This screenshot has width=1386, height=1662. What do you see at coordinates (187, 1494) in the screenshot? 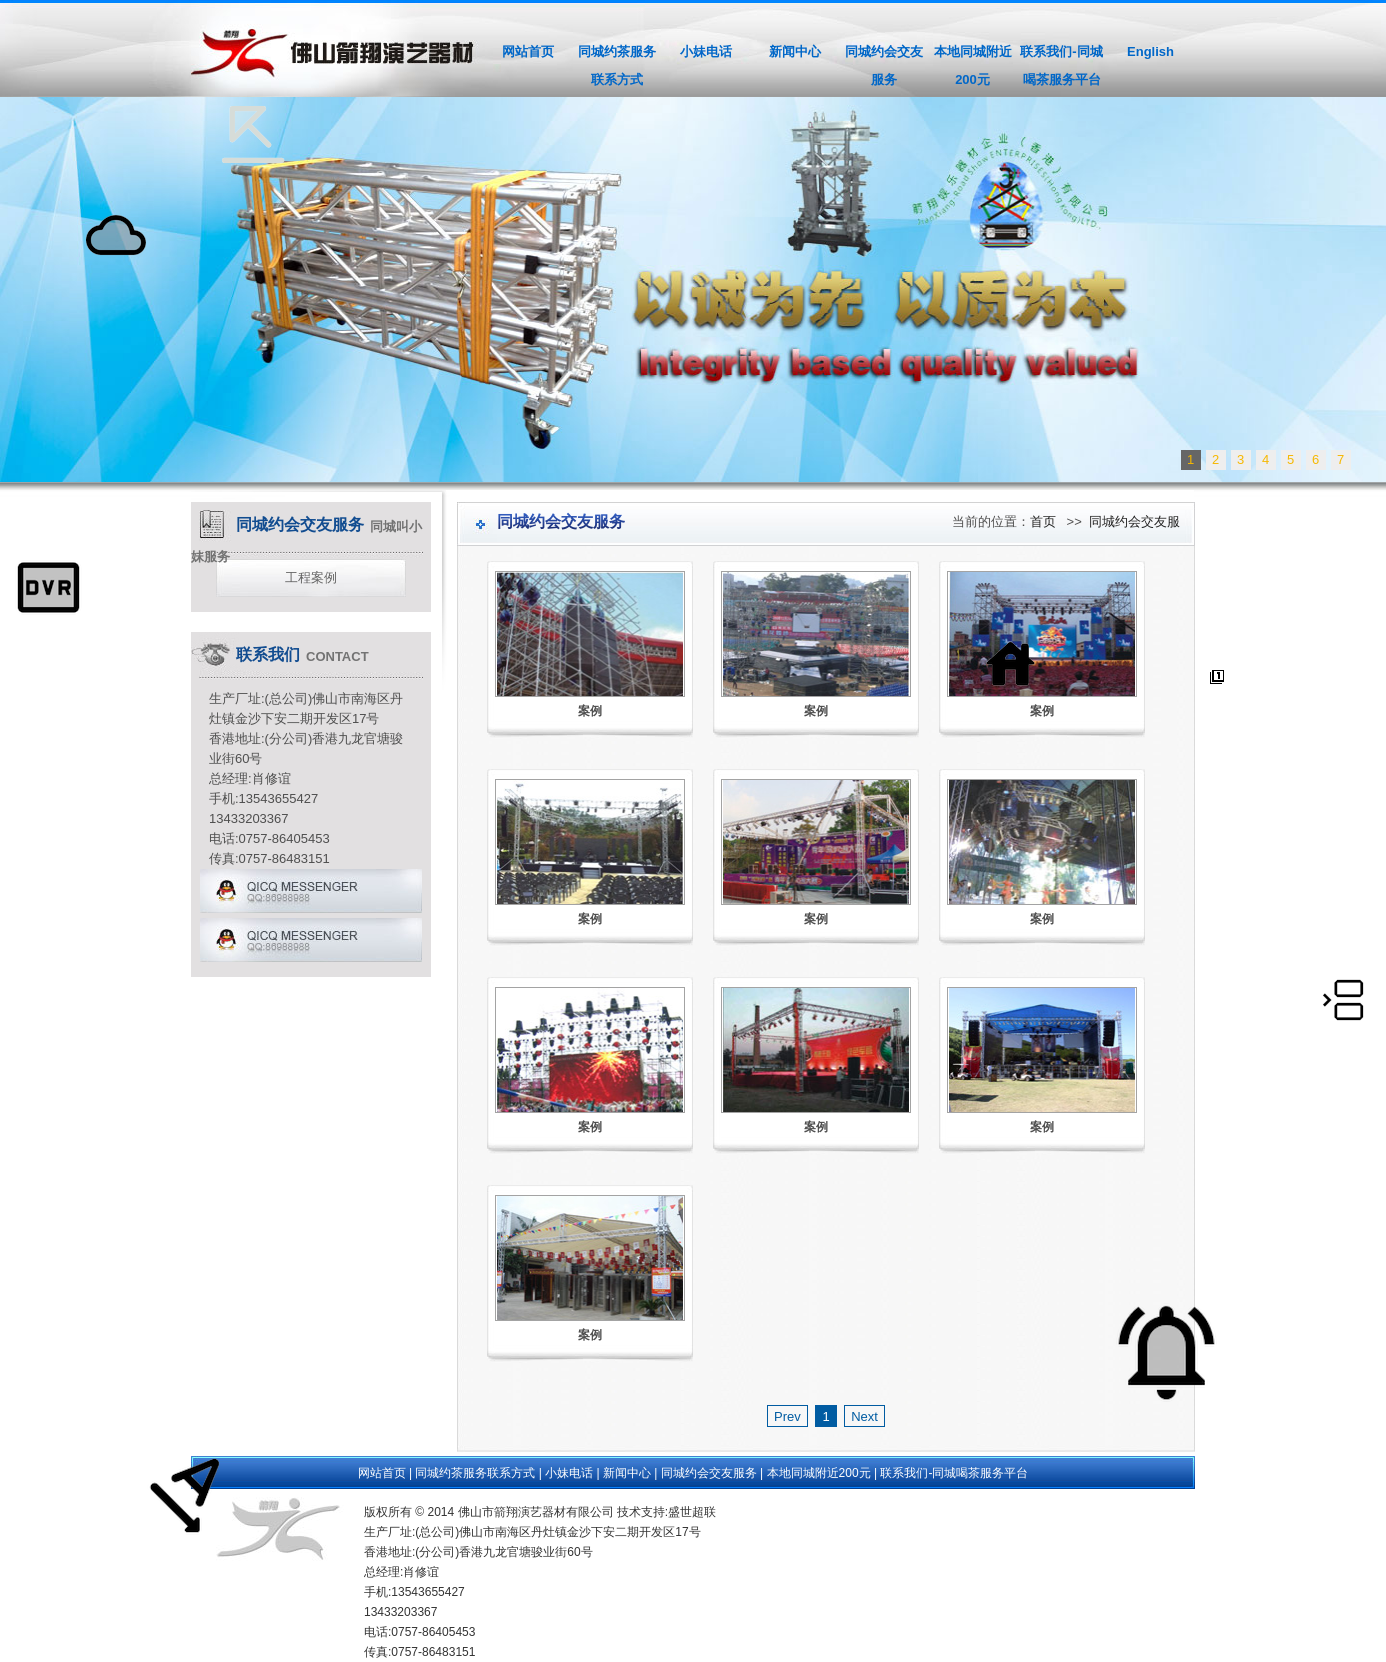
I see `rotate text at a downward angle` at bounding box center [187, 1494].